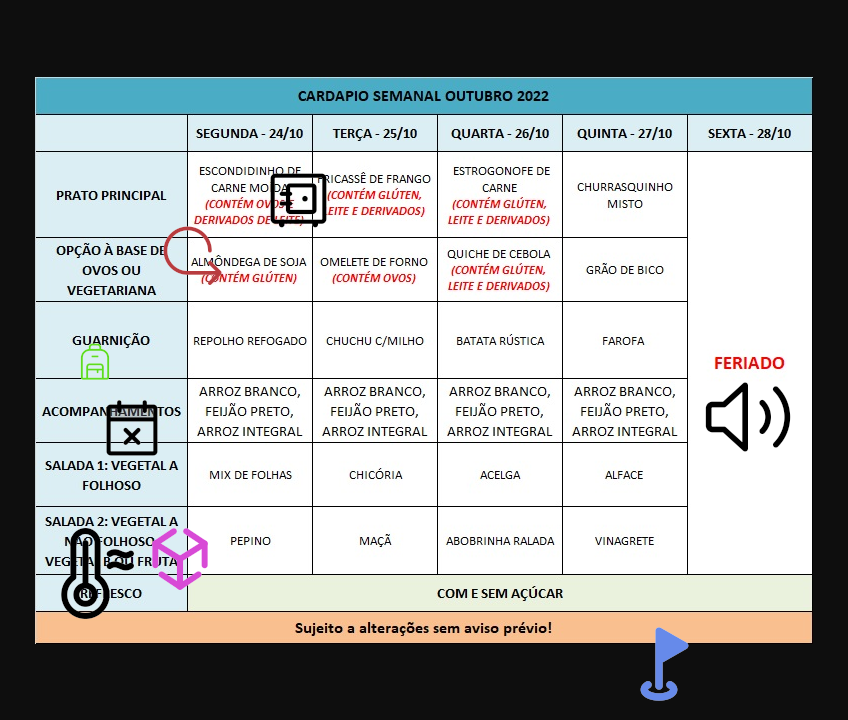 Image resolution: width=848 pixels, height=720 pixels. Describe the element at coordinates (180, 559) in the screenshot. I see `unity game engine logo` at that location.